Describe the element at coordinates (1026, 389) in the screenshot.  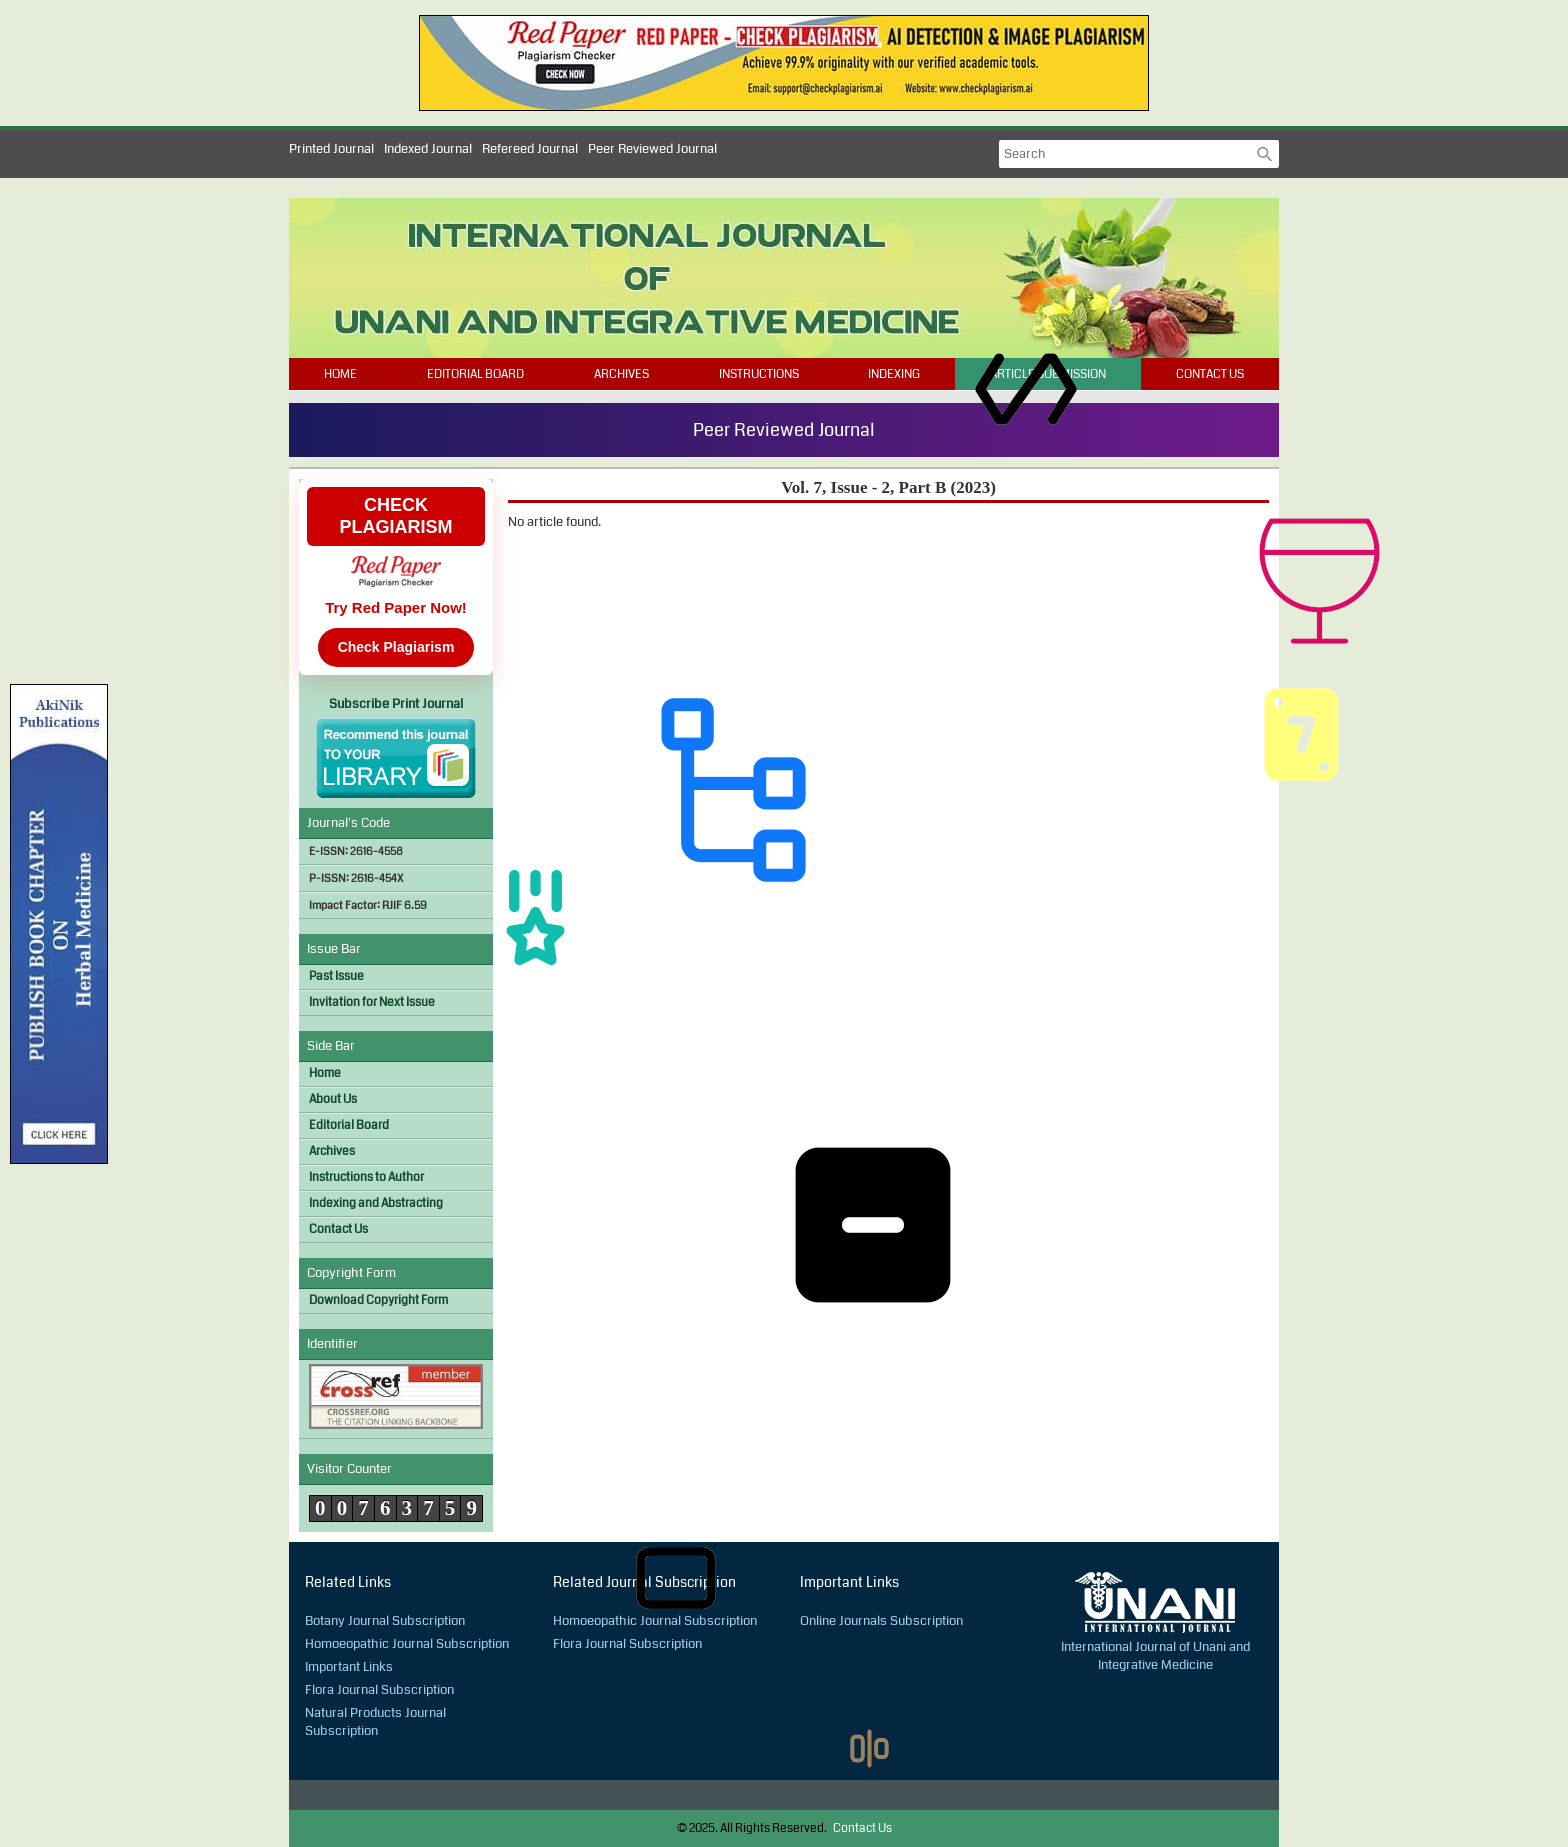
I see `polymer project branding or logo` at that location.